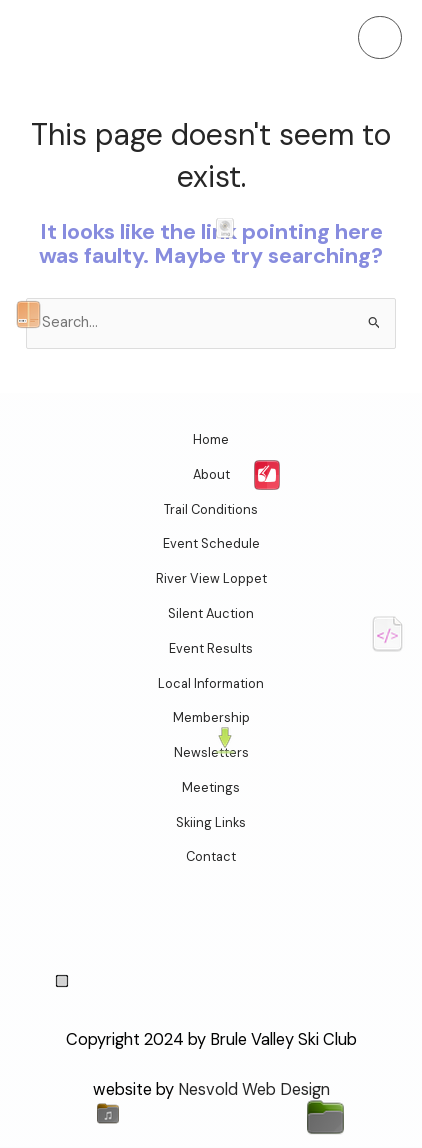 This screenshot has height=1148, width=422. Describe the element at coordinates (225, 228) in the screenshot. I see `a raw disk image file` at that location.